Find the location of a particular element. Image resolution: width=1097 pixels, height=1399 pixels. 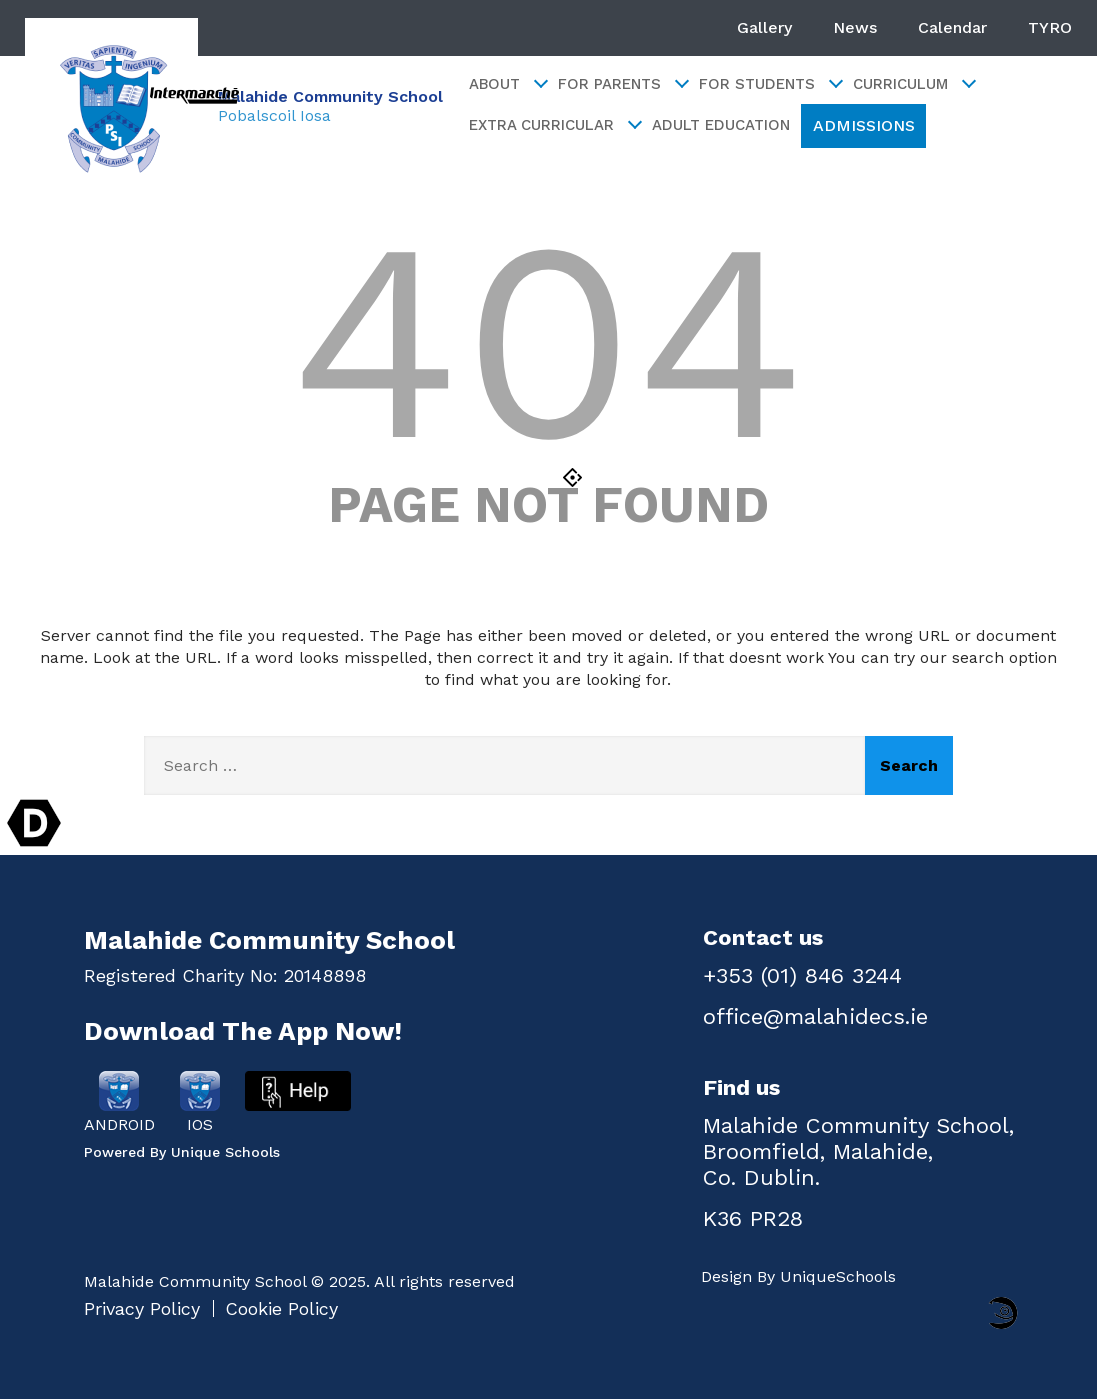

intermarché supermarket brand logo is located at coordinates (194, 95).